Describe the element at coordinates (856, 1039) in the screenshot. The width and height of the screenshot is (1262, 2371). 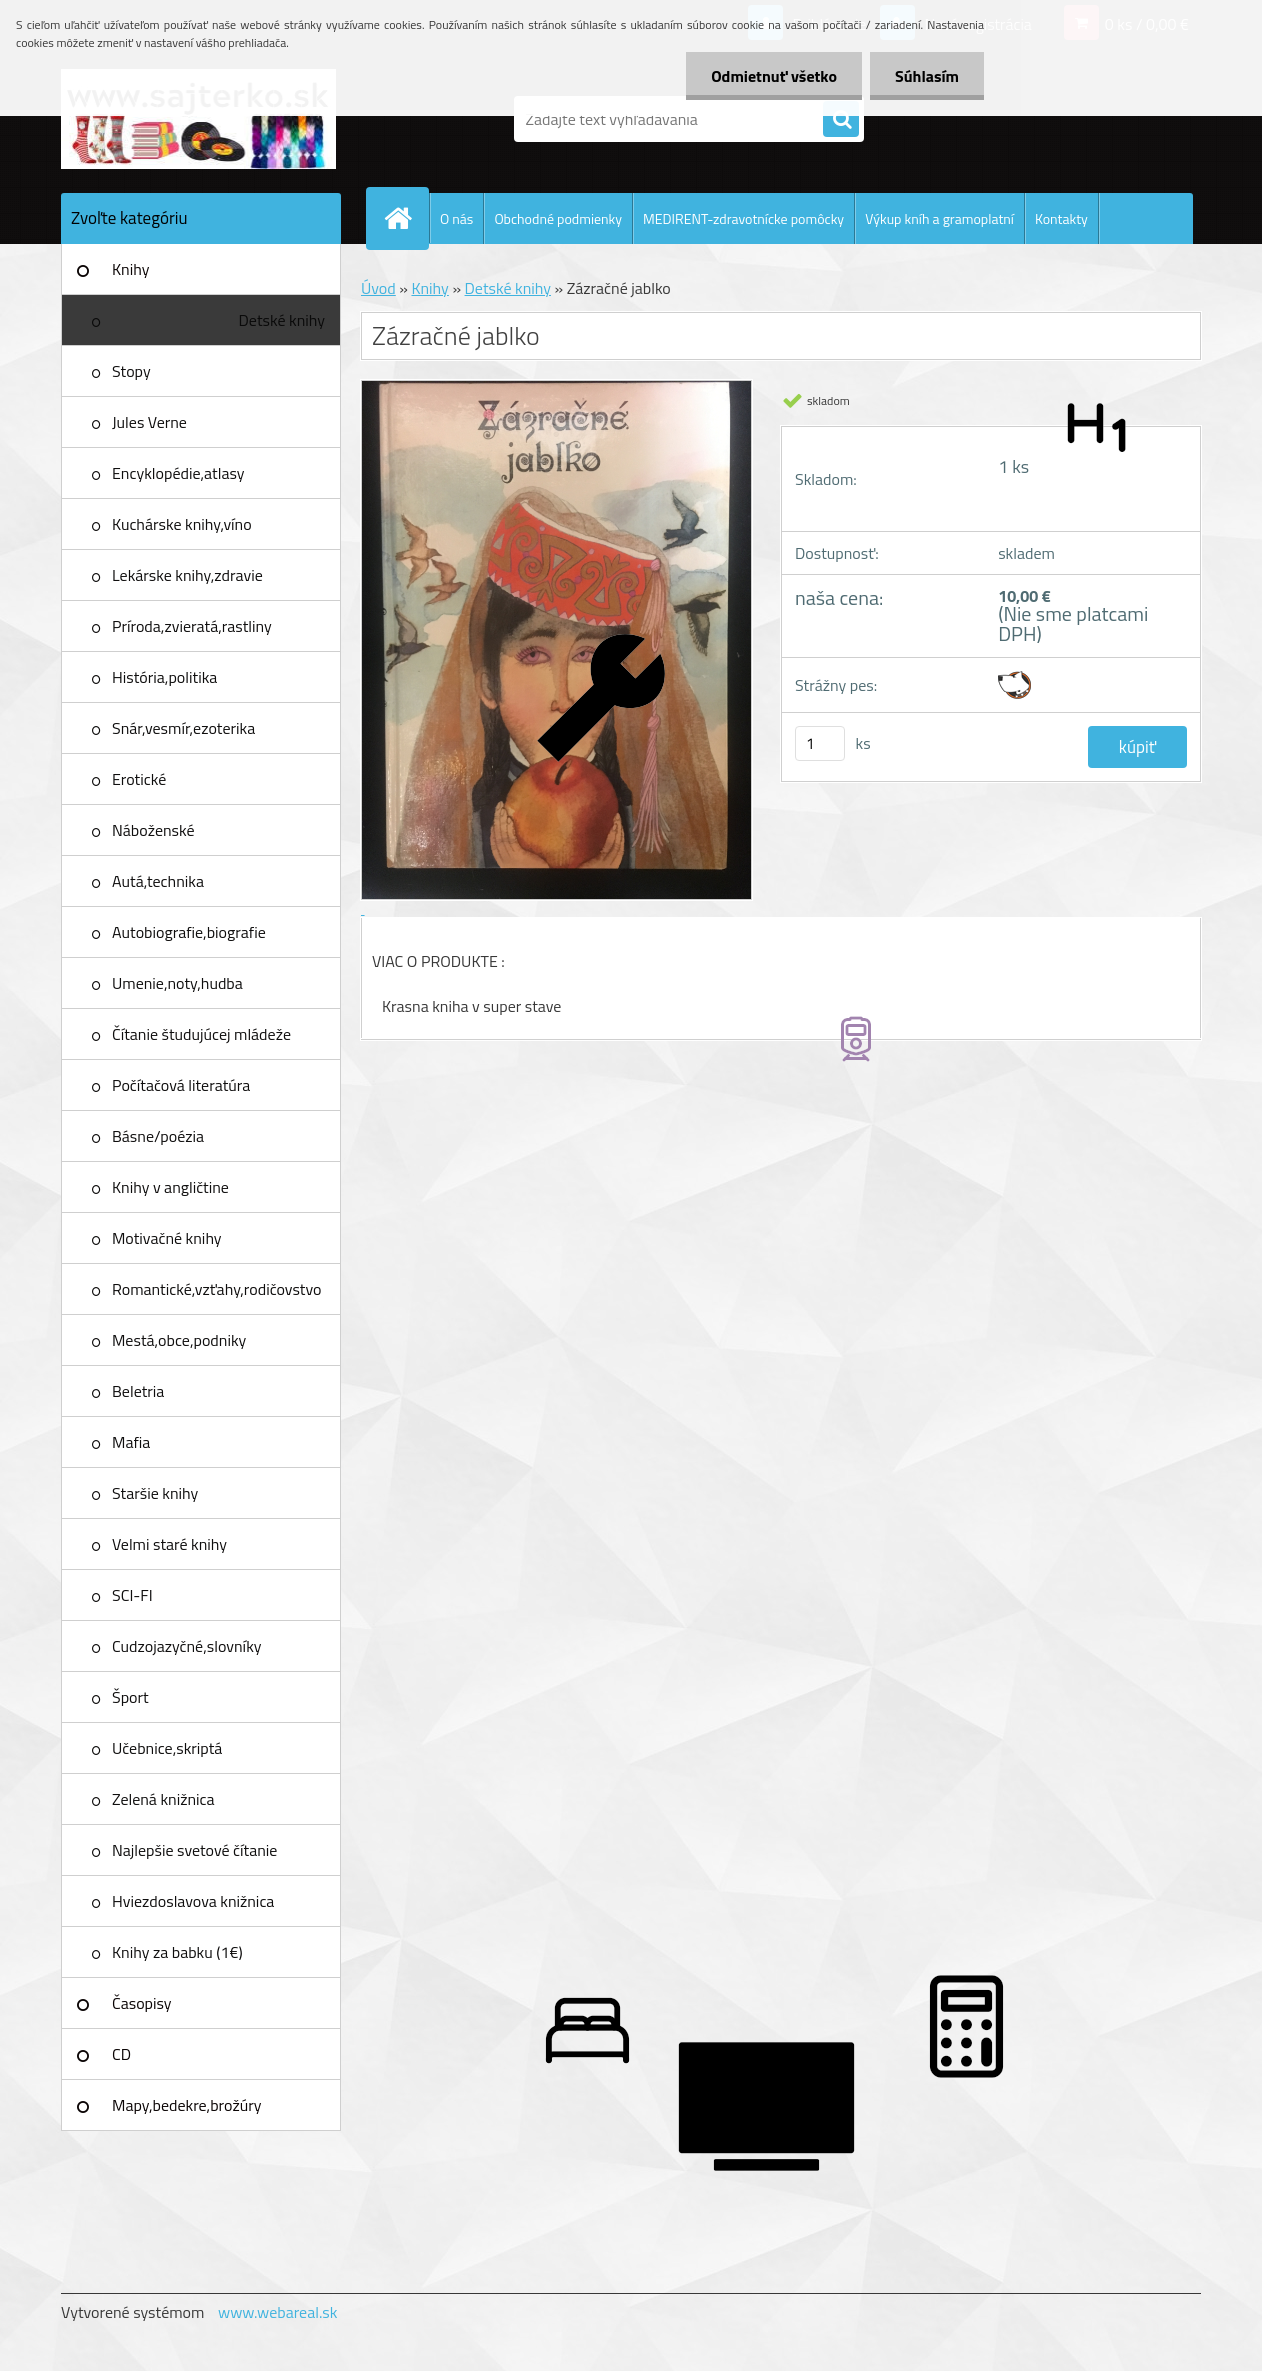
I see `view train schedules or routes` at that location.